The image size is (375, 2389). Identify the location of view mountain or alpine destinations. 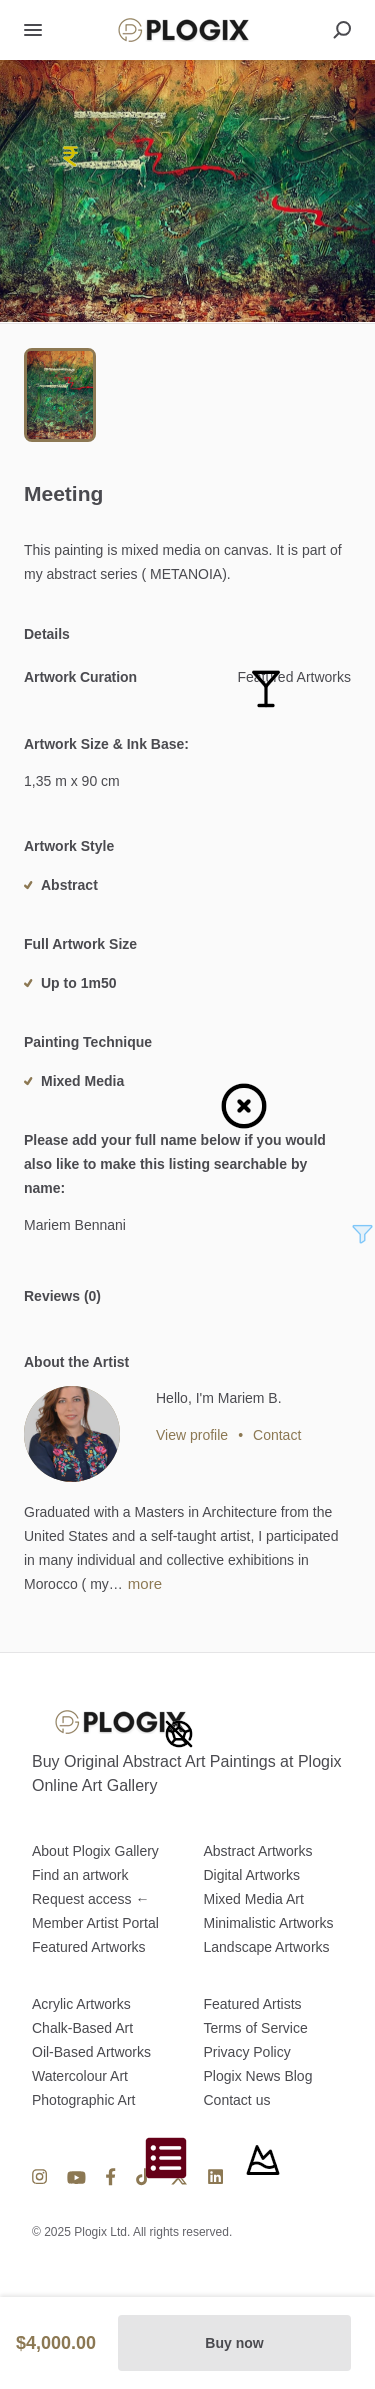
(263, 2160).